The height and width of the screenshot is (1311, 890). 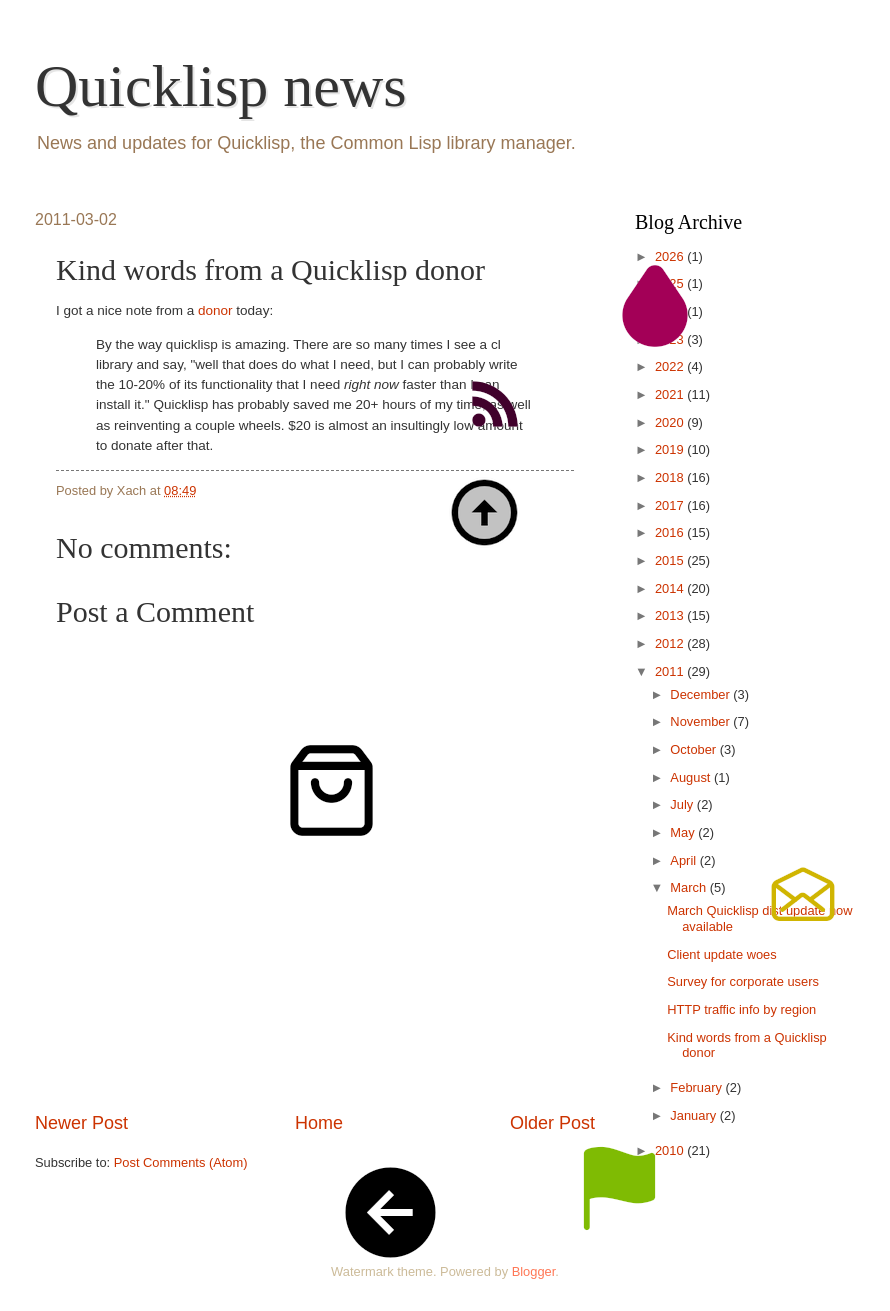 What do you see at coordinates (331, 790) in the screenshot?
I see `view your shopping cart` at bounding box center [331, 790].